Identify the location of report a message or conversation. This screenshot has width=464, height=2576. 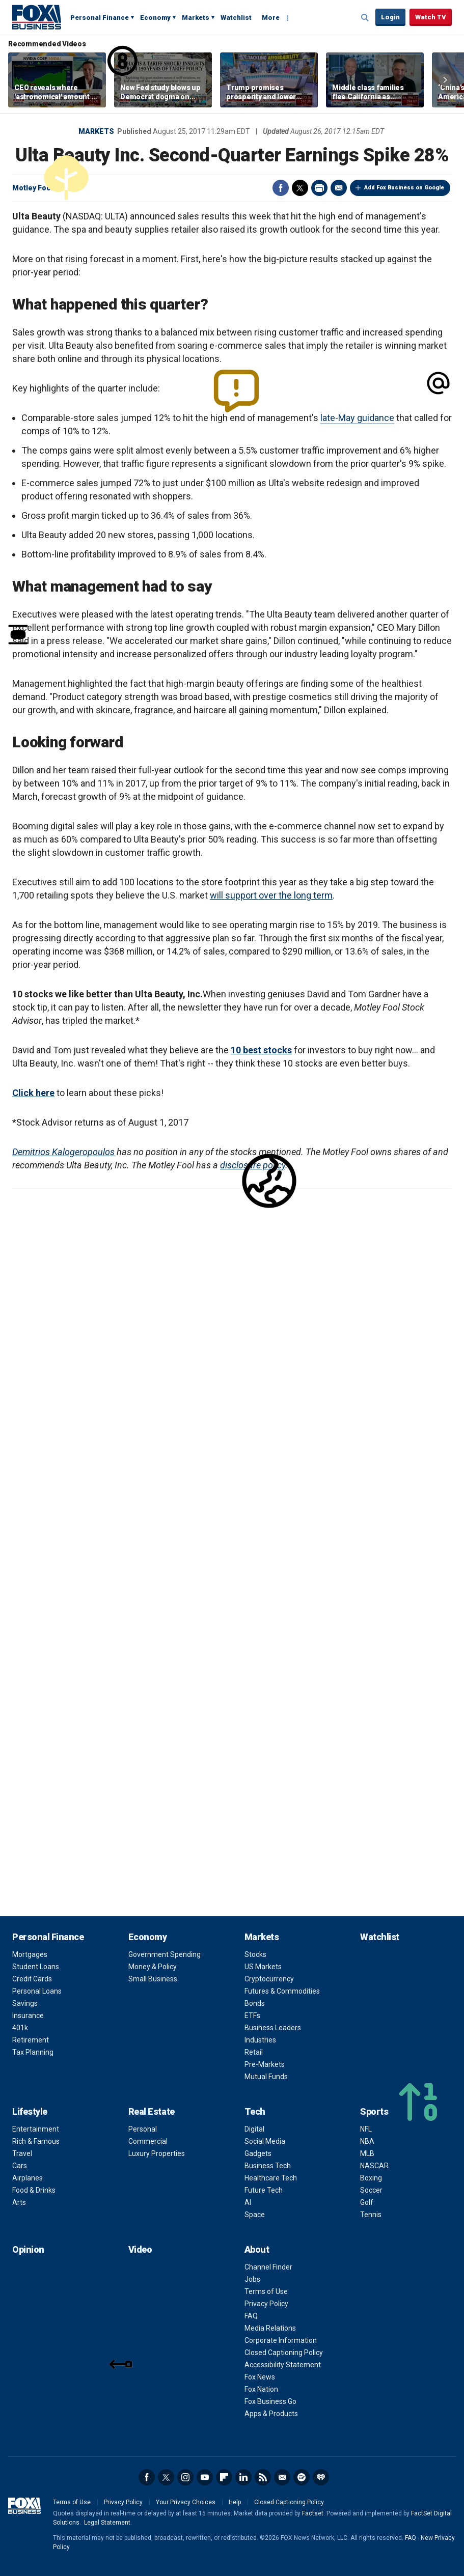
(236, 390).